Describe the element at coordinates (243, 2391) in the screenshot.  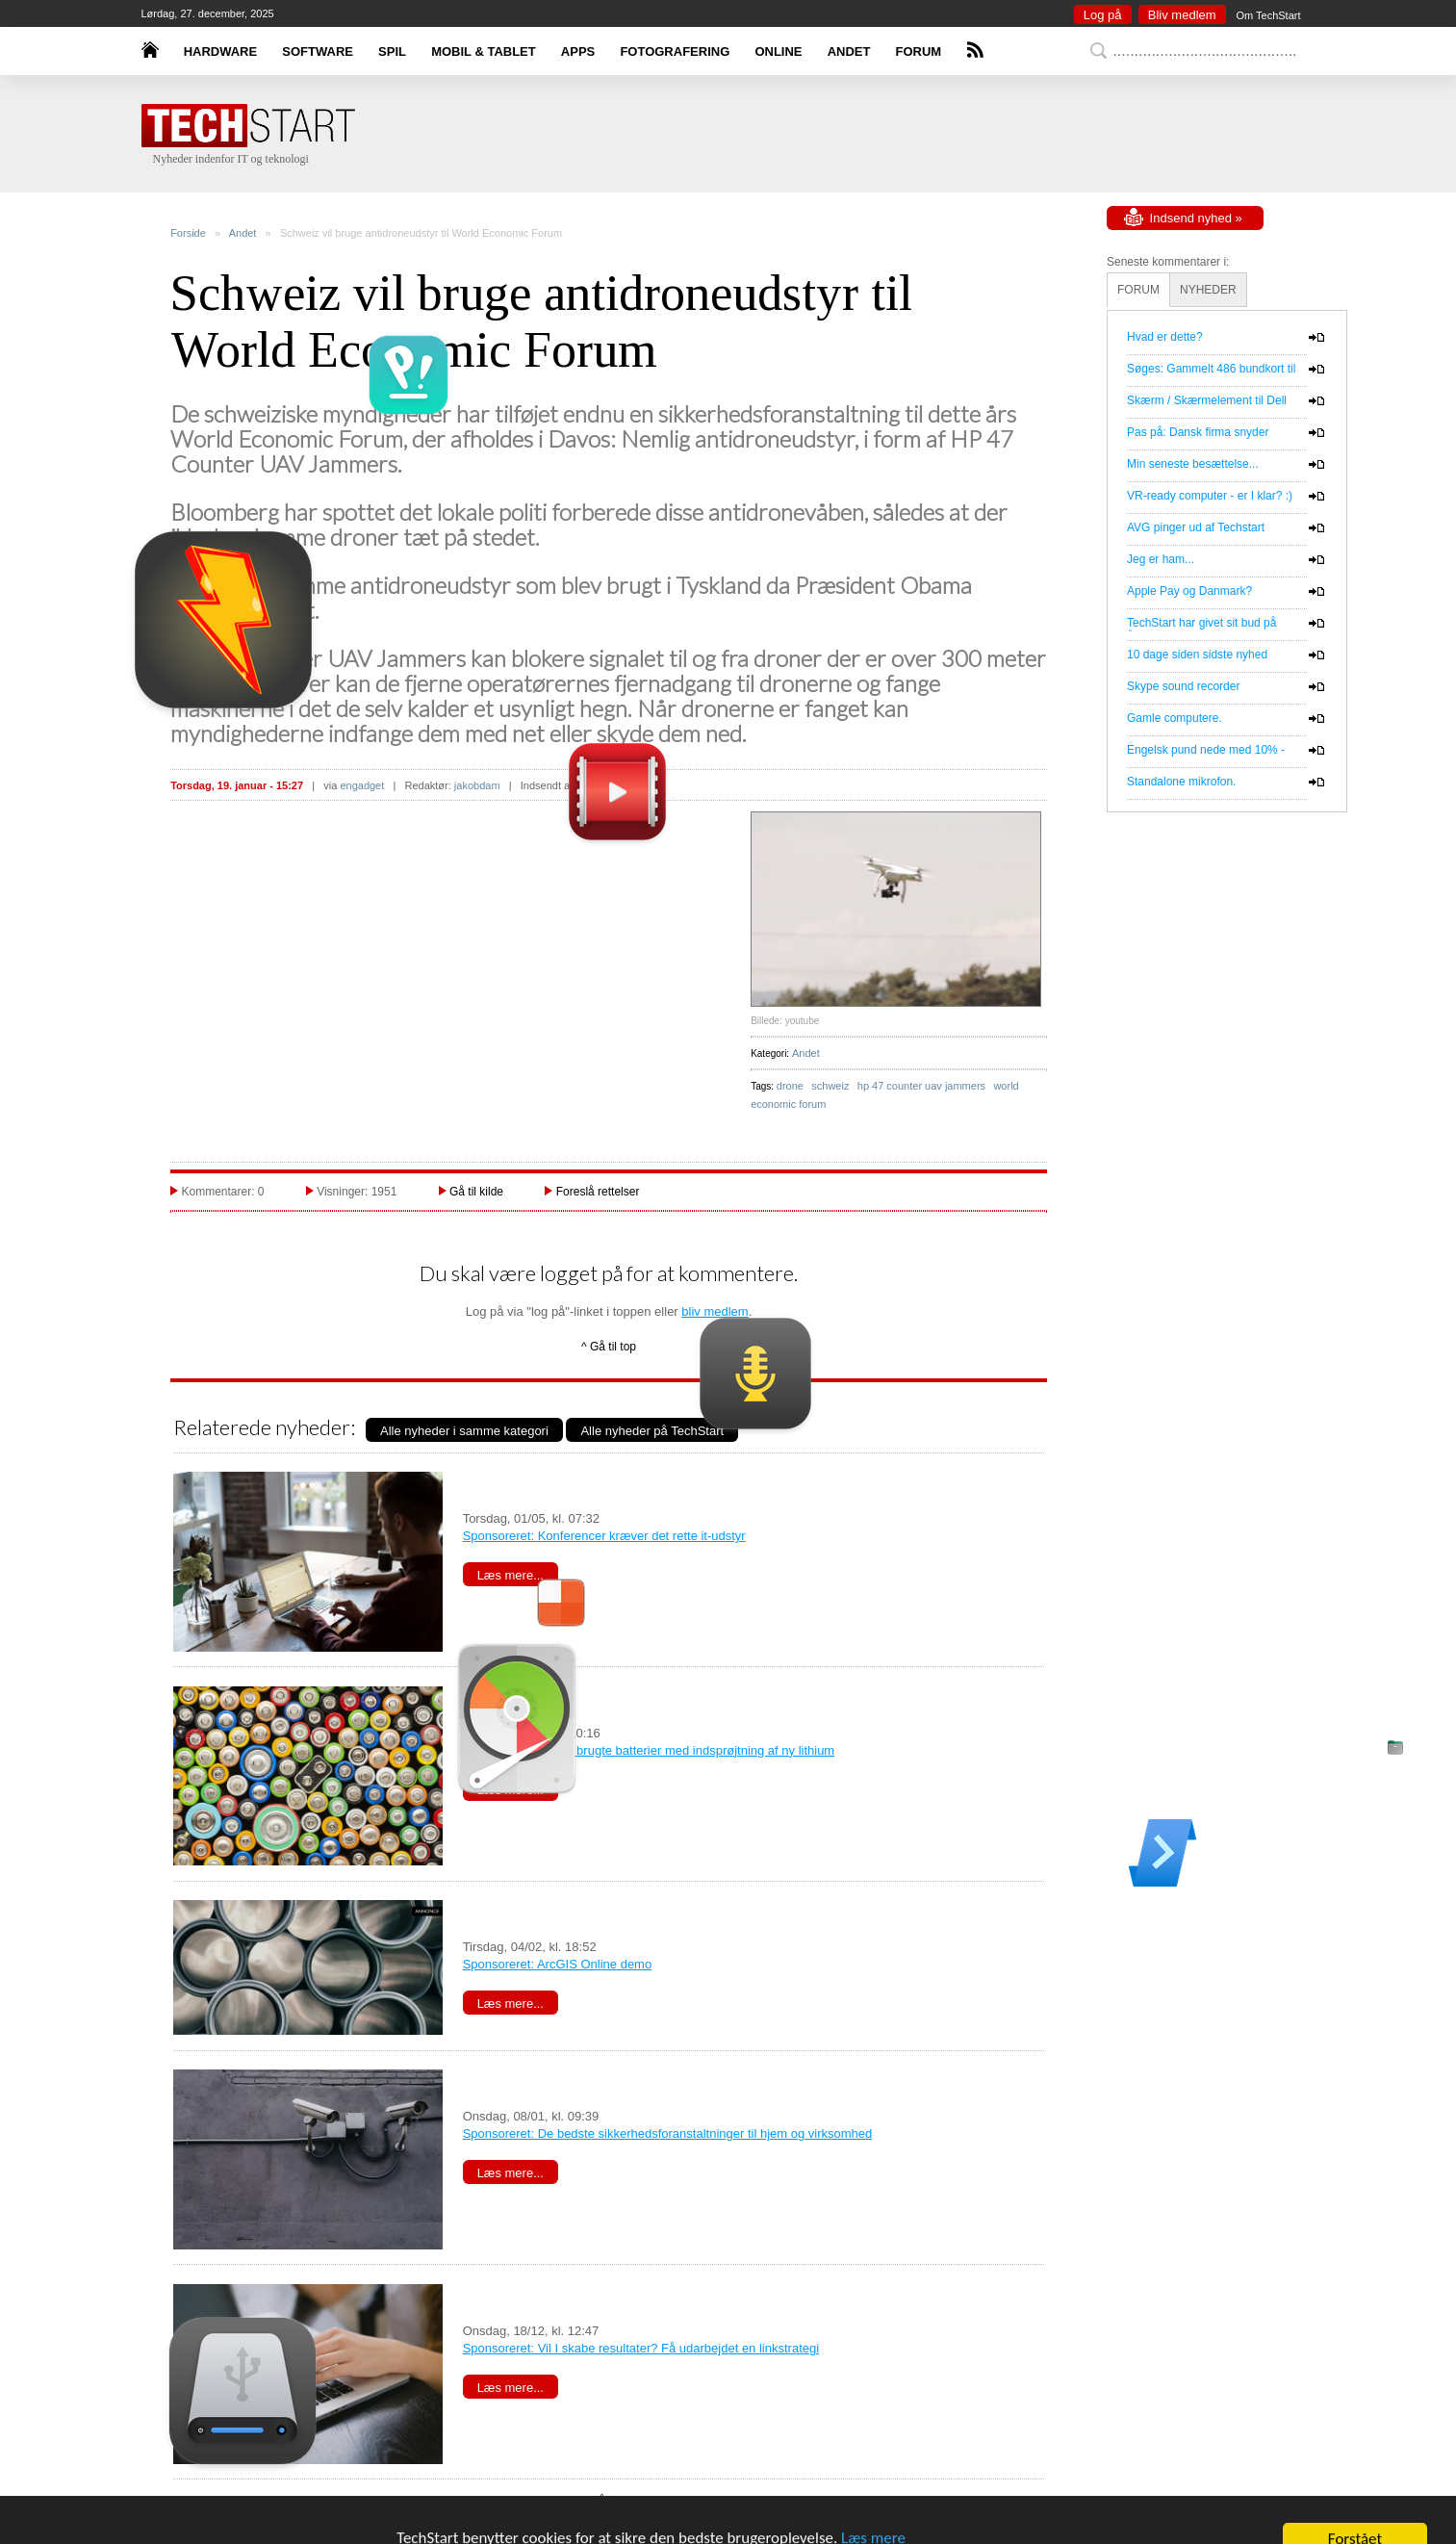
I see `launch ventoy bootable usb creation tool` at that location.